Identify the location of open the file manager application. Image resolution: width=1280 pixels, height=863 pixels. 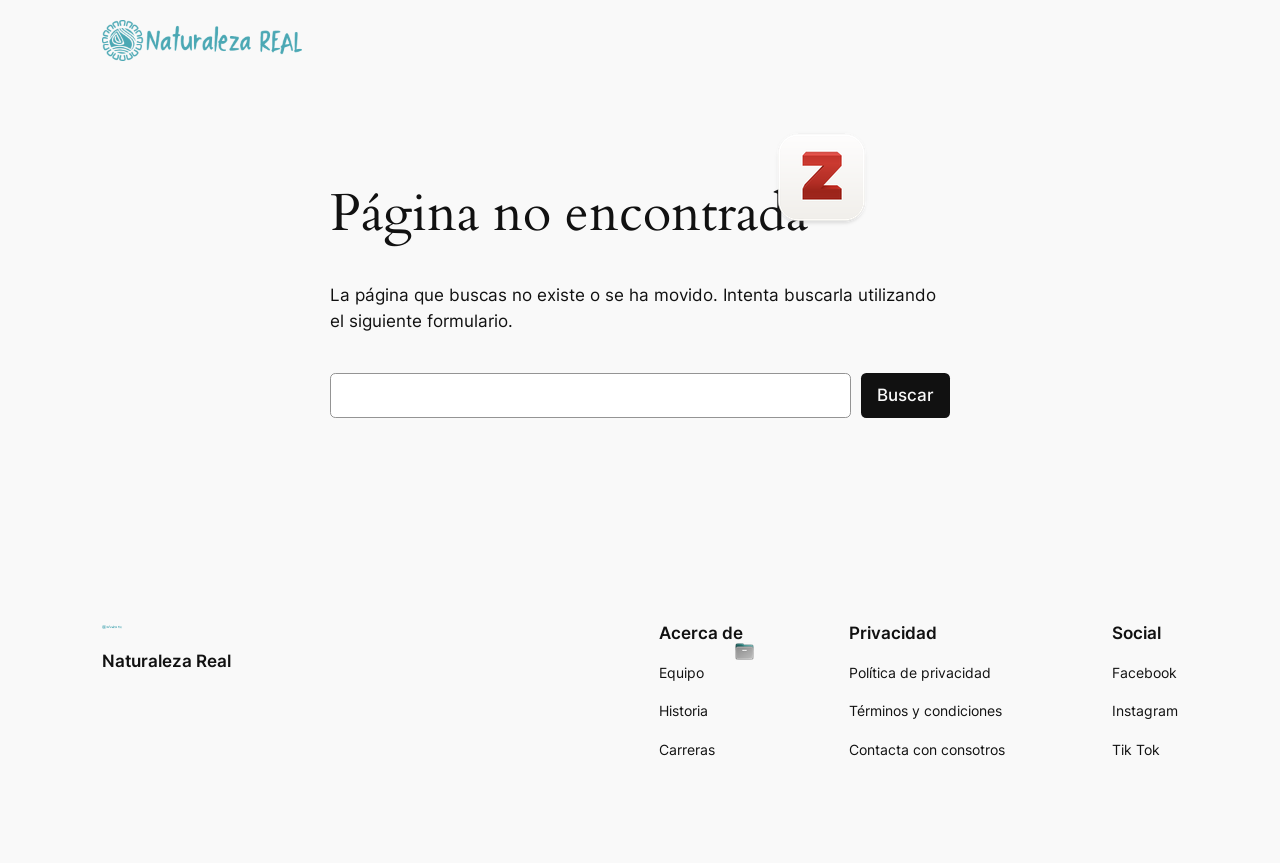
(744, 651).